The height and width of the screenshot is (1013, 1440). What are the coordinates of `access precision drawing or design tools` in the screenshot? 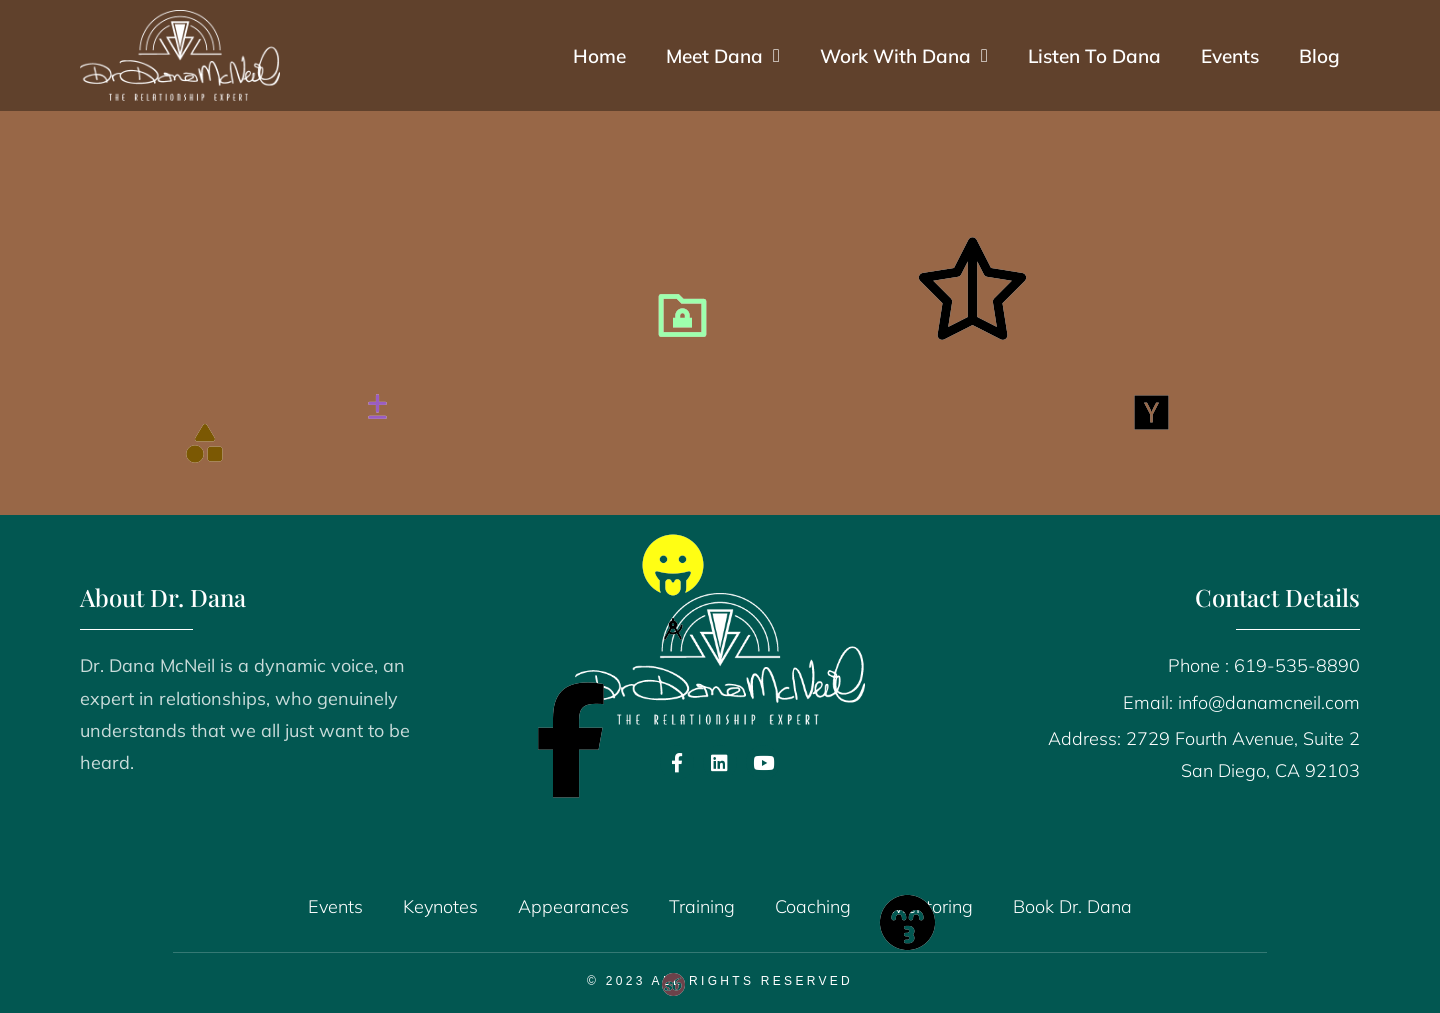 It's located at (673, 629).